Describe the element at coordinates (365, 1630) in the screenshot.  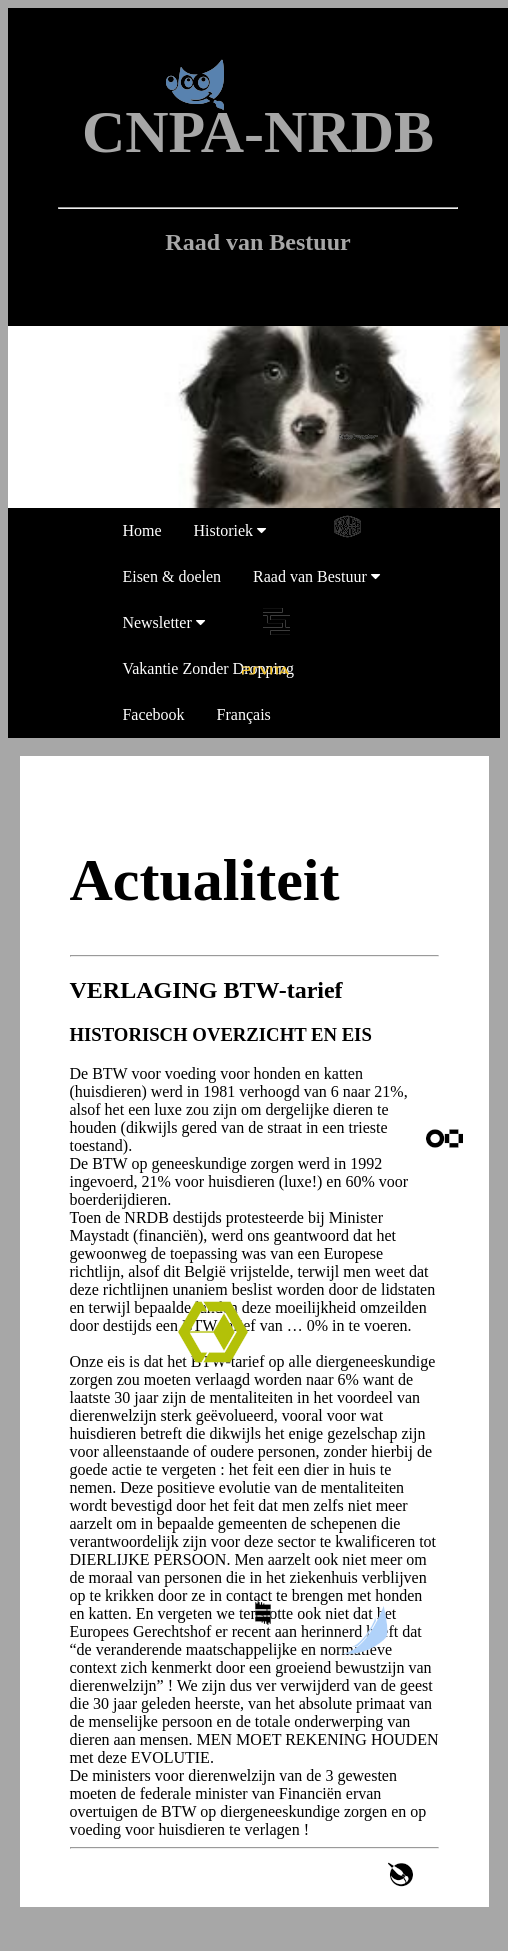
I see `spinnaker continuous delivery platform logo` at that location.